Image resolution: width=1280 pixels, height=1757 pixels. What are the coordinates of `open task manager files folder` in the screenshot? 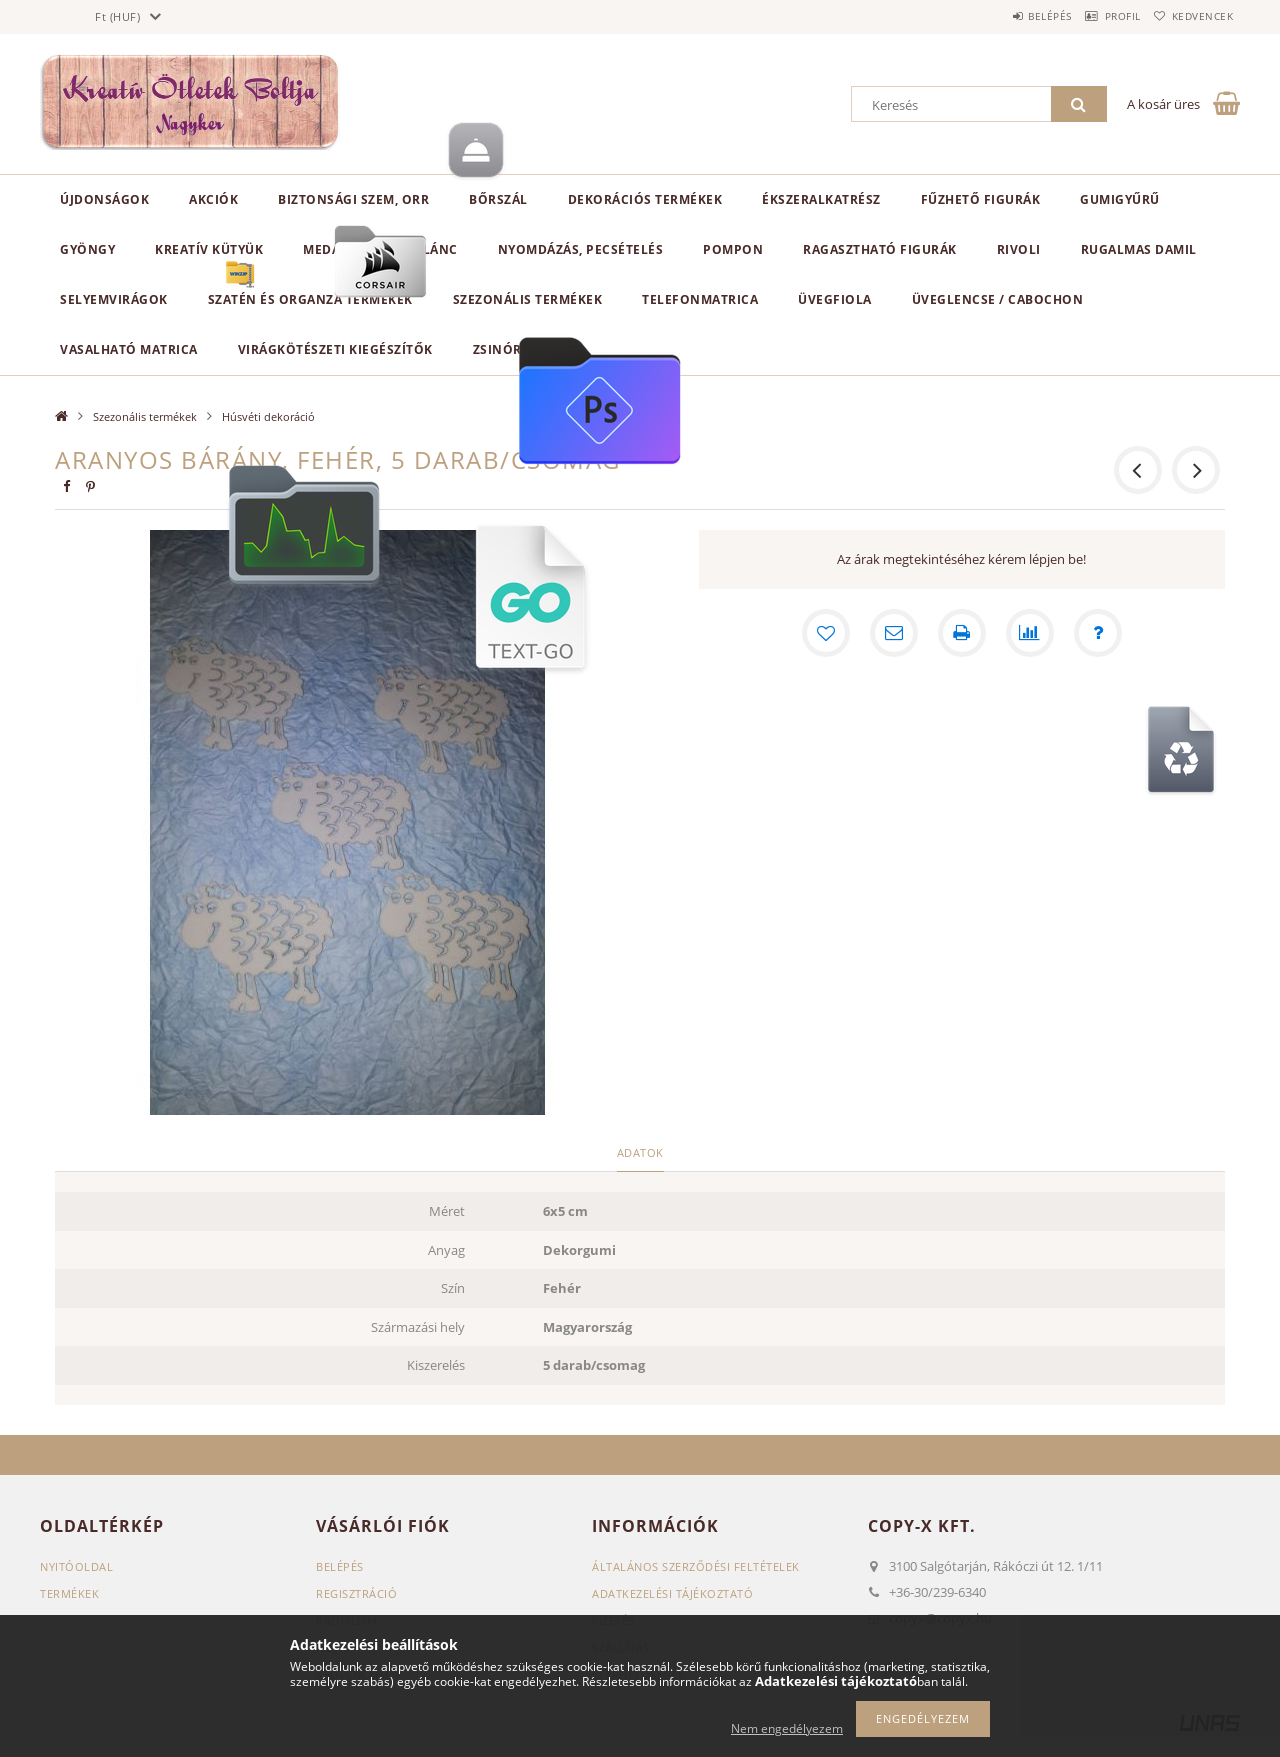 It's located at (303, 528).